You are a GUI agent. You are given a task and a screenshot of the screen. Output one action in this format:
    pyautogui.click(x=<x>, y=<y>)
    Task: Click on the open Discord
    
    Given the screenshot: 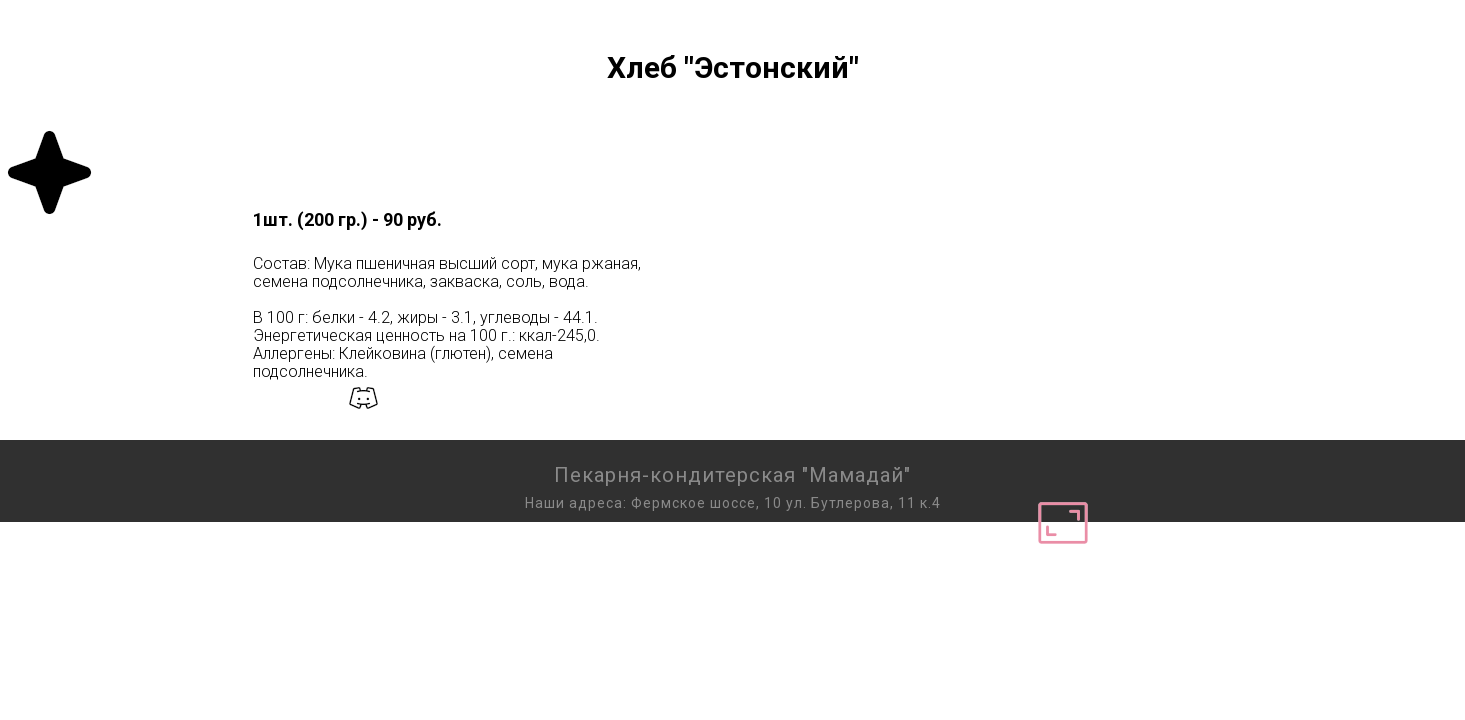 What is the action you would take?
    pyautogui.click(x=363, y=397)
    